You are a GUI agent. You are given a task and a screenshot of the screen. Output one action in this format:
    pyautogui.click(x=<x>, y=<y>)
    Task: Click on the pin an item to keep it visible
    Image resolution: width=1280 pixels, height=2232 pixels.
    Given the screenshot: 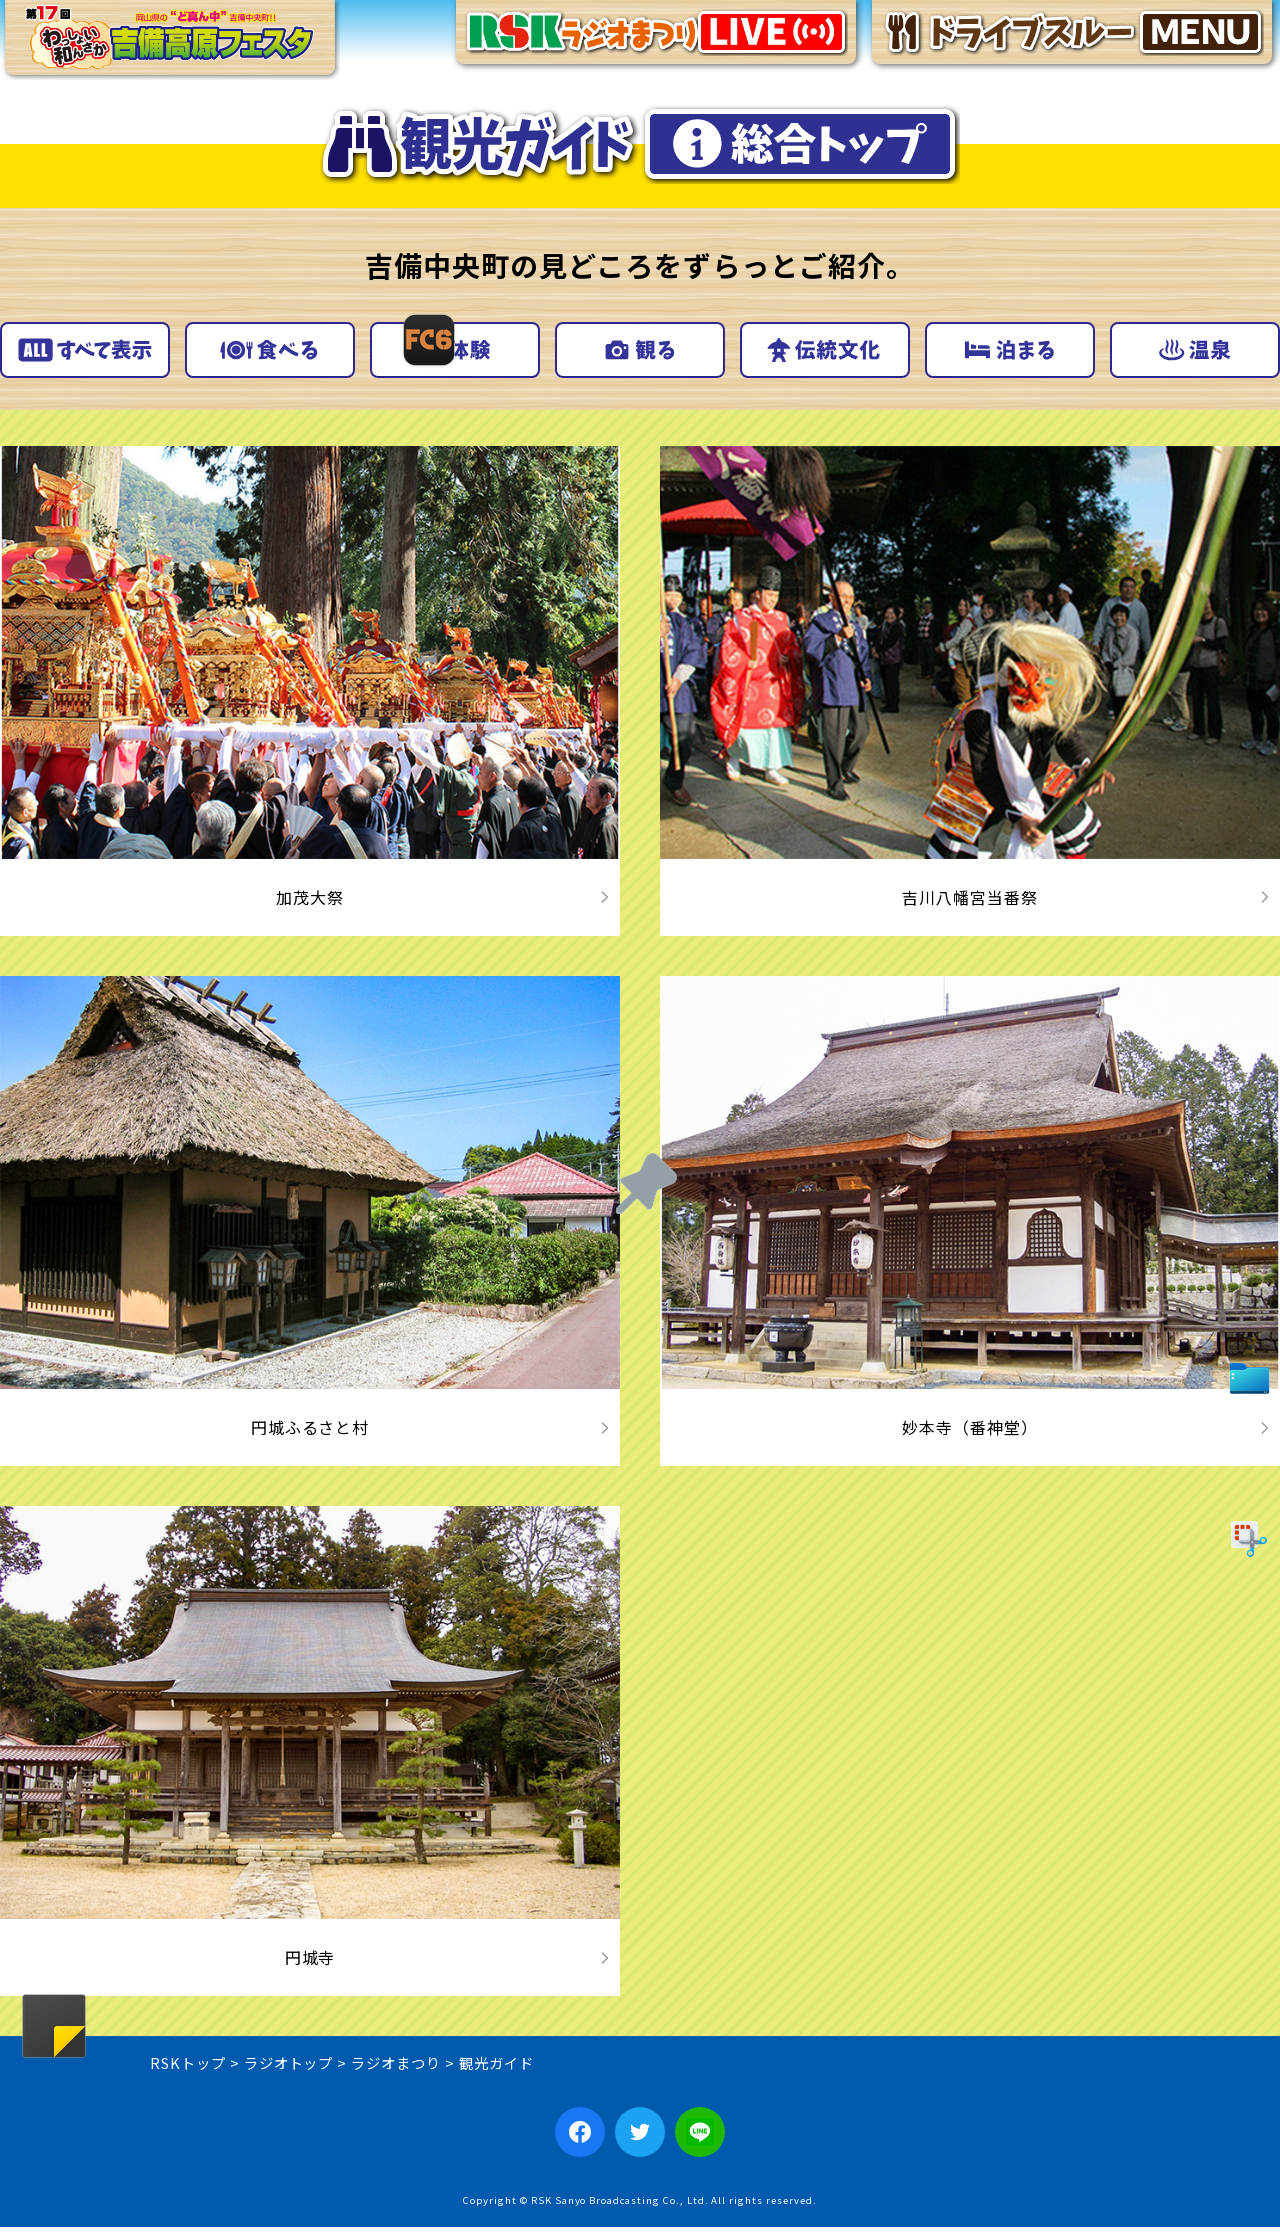 What is the action you would take?
    pyautogui.click(x=647, y=1182)
    